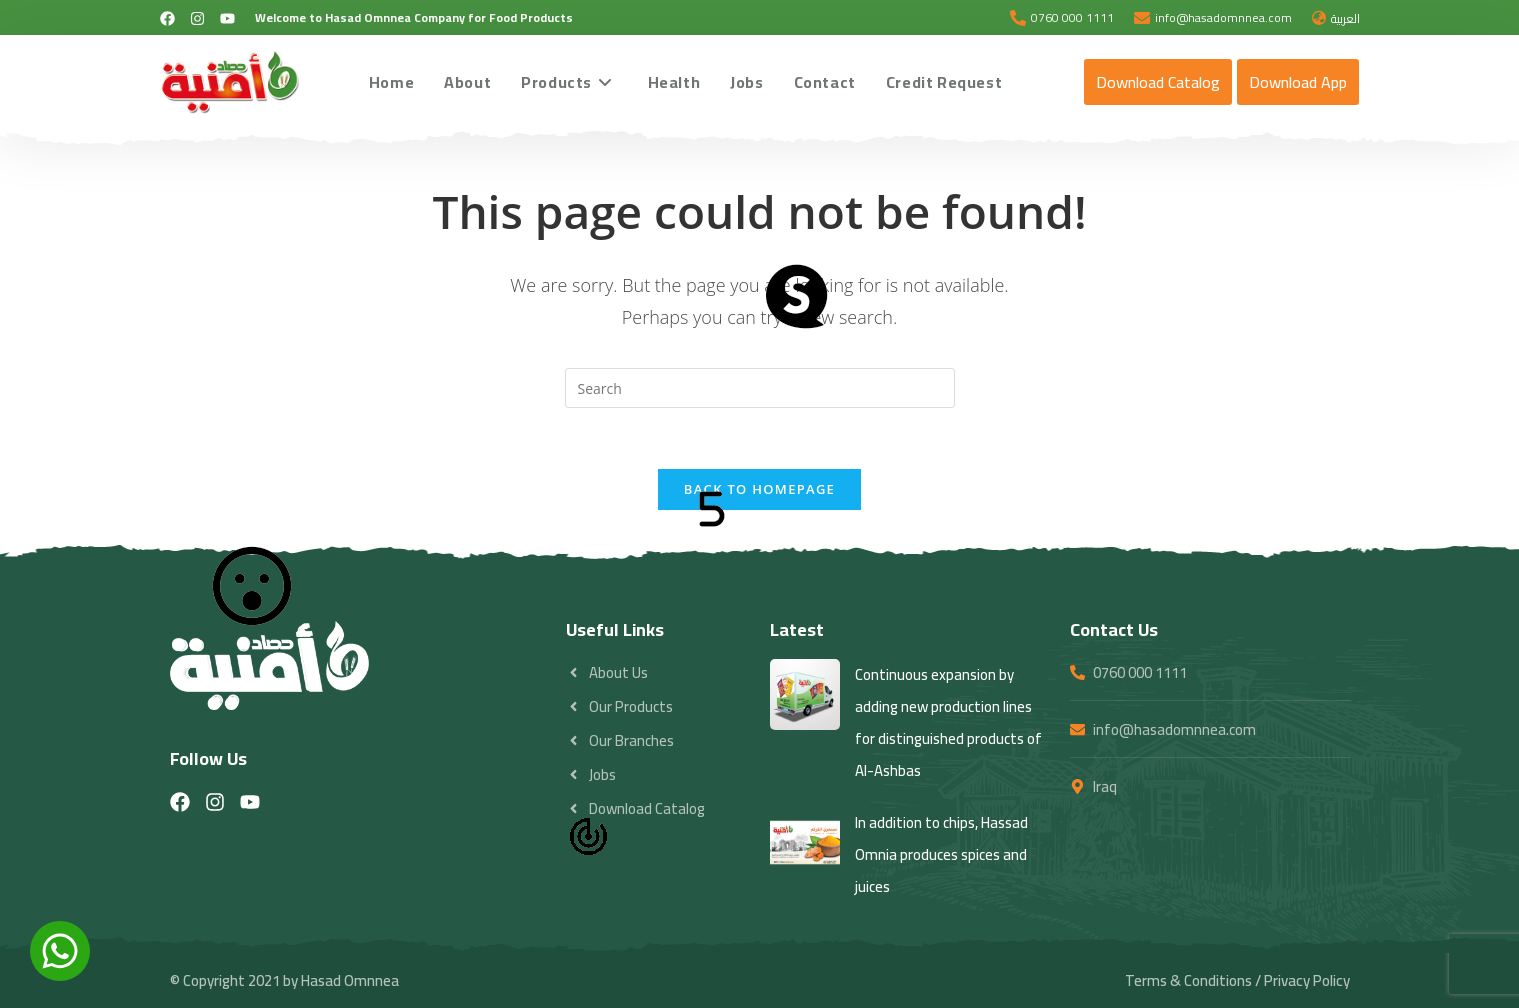 Image resolution: width=1519 pixels, height=1008 pixels. What do you see at coordinates (588, 836) in the screenshot?
I see `track changes or revisions in a document` at bounding box center [588, 836].